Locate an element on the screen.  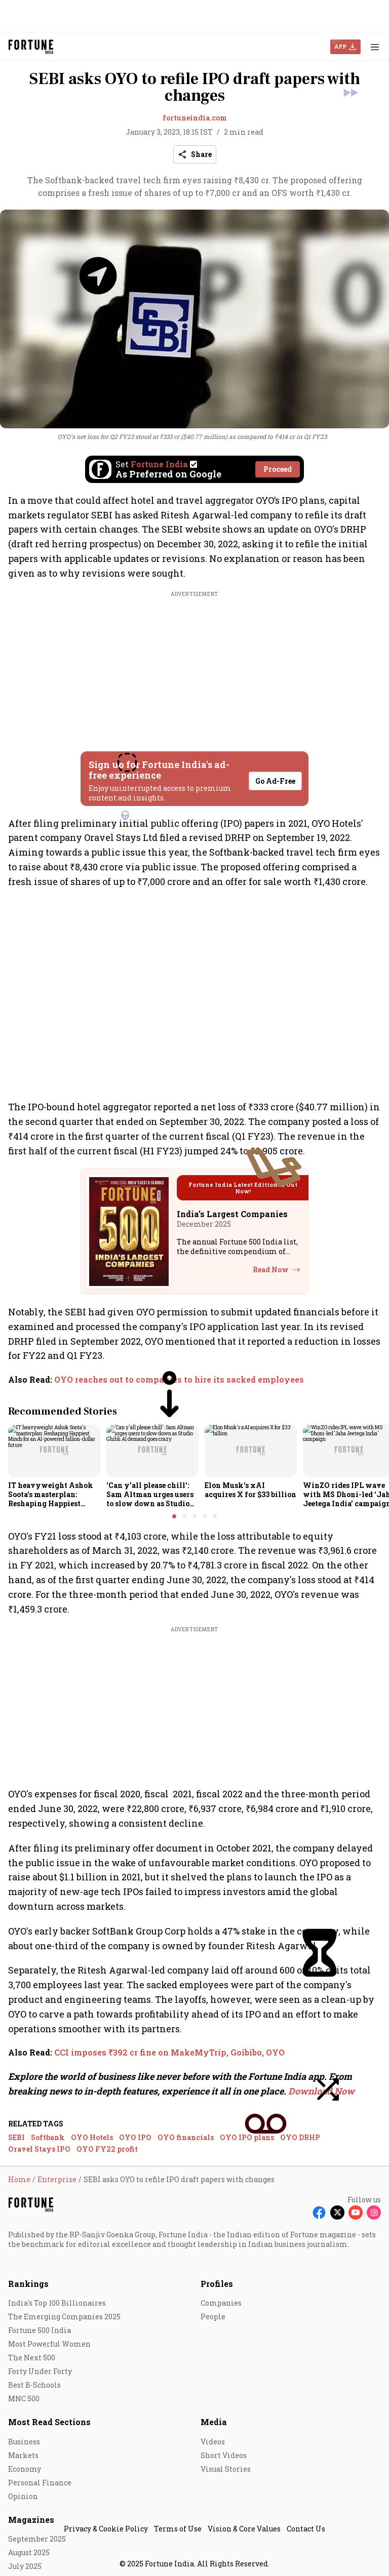
move item down in a list is located at coordinates (169, 1394).